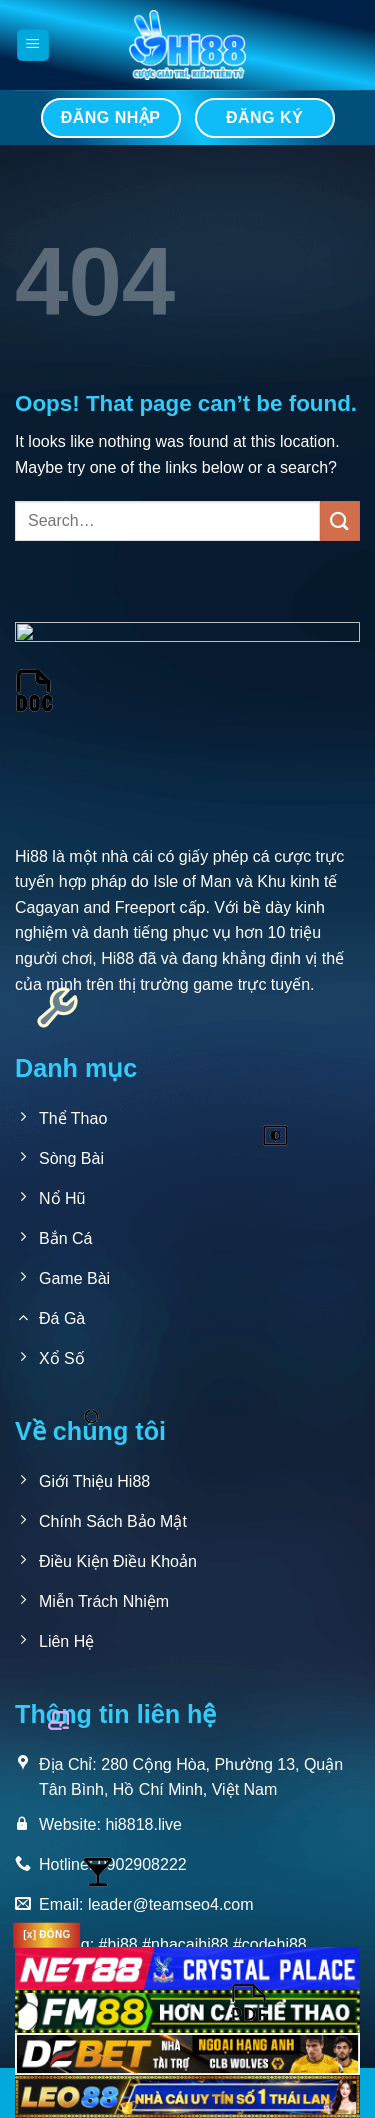  I want to click on adjust display brightness settings, so click(275, 1135).